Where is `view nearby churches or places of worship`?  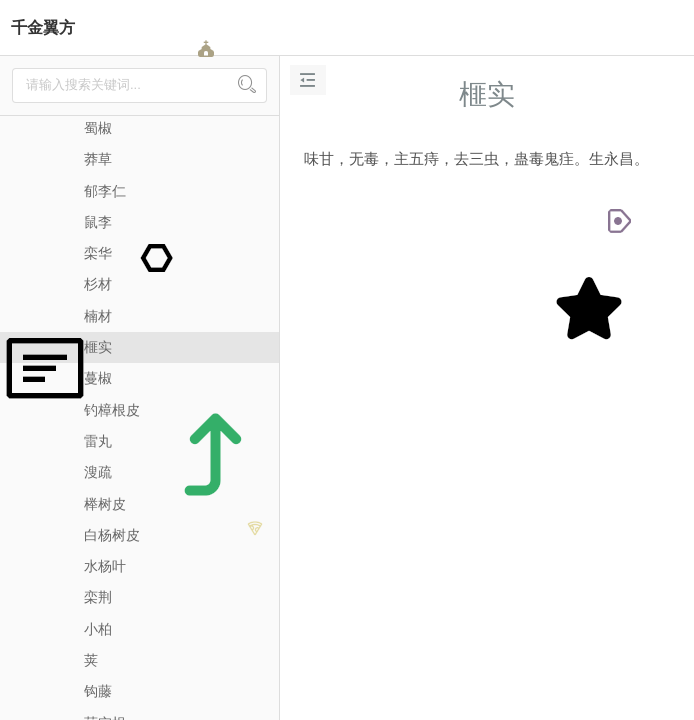
view nearby churches or places of worship is located at coordinates (206, 49).